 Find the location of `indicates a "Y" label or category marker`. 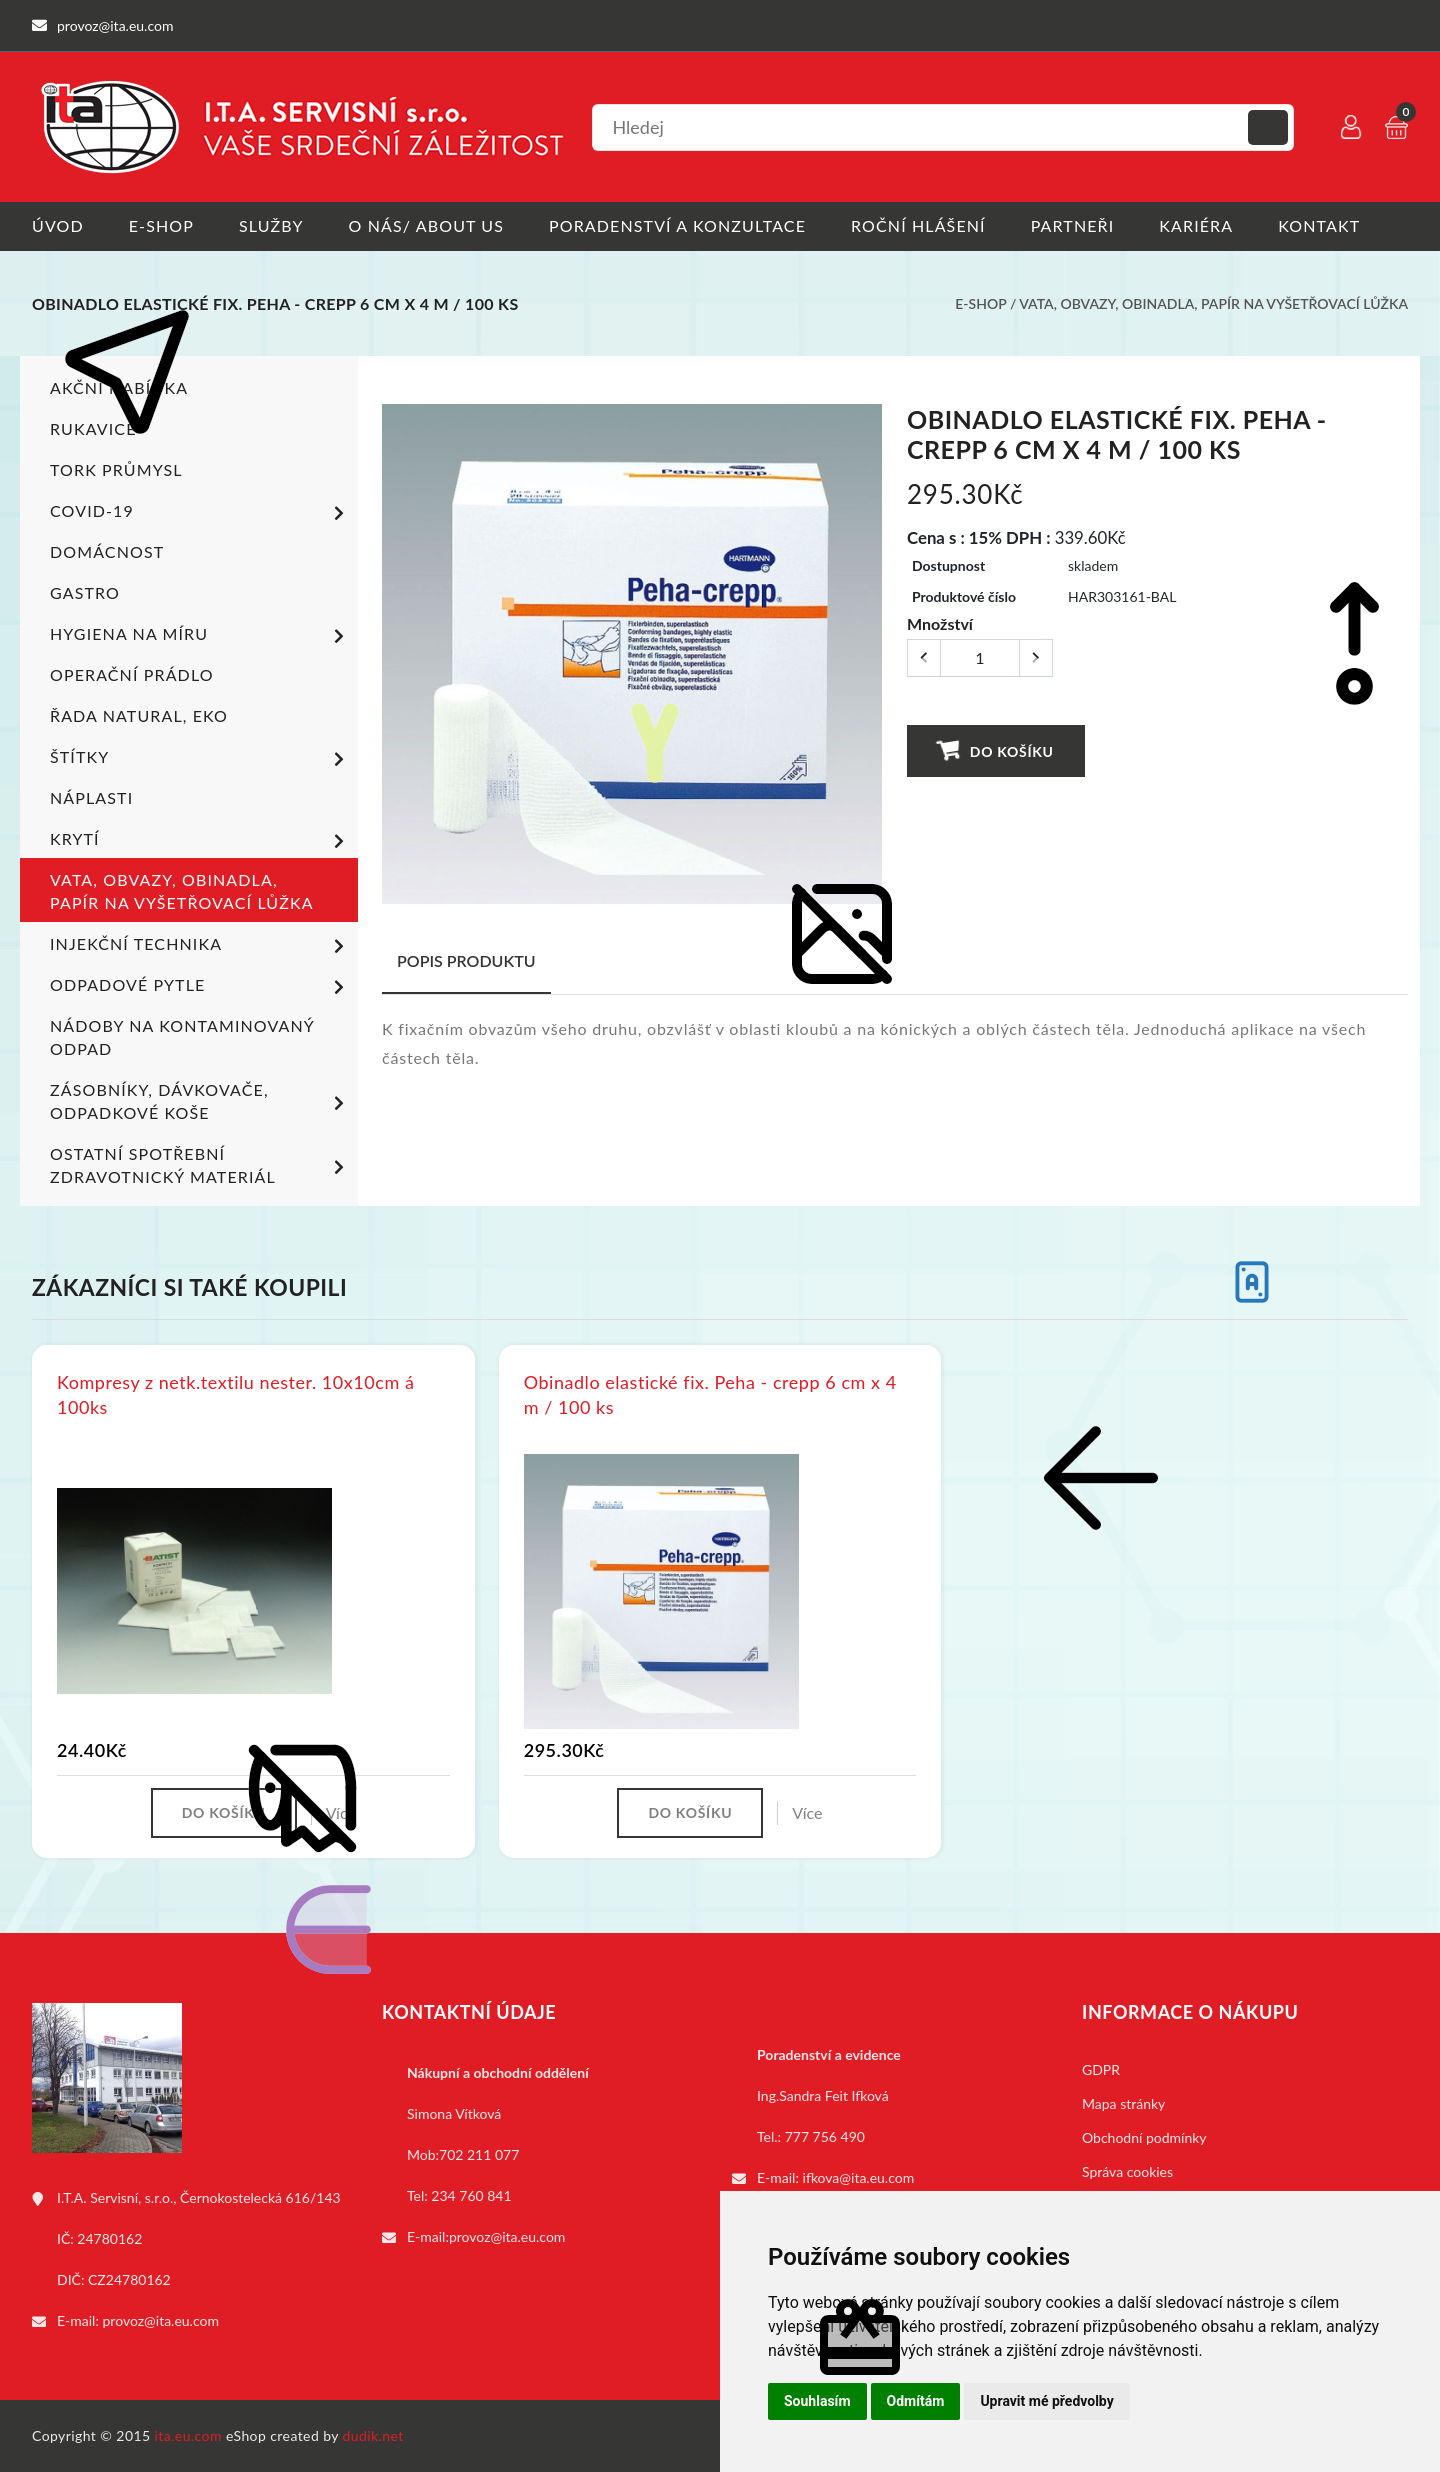

indicates a "Y" label or category marker is located at coordinates (655, 743).